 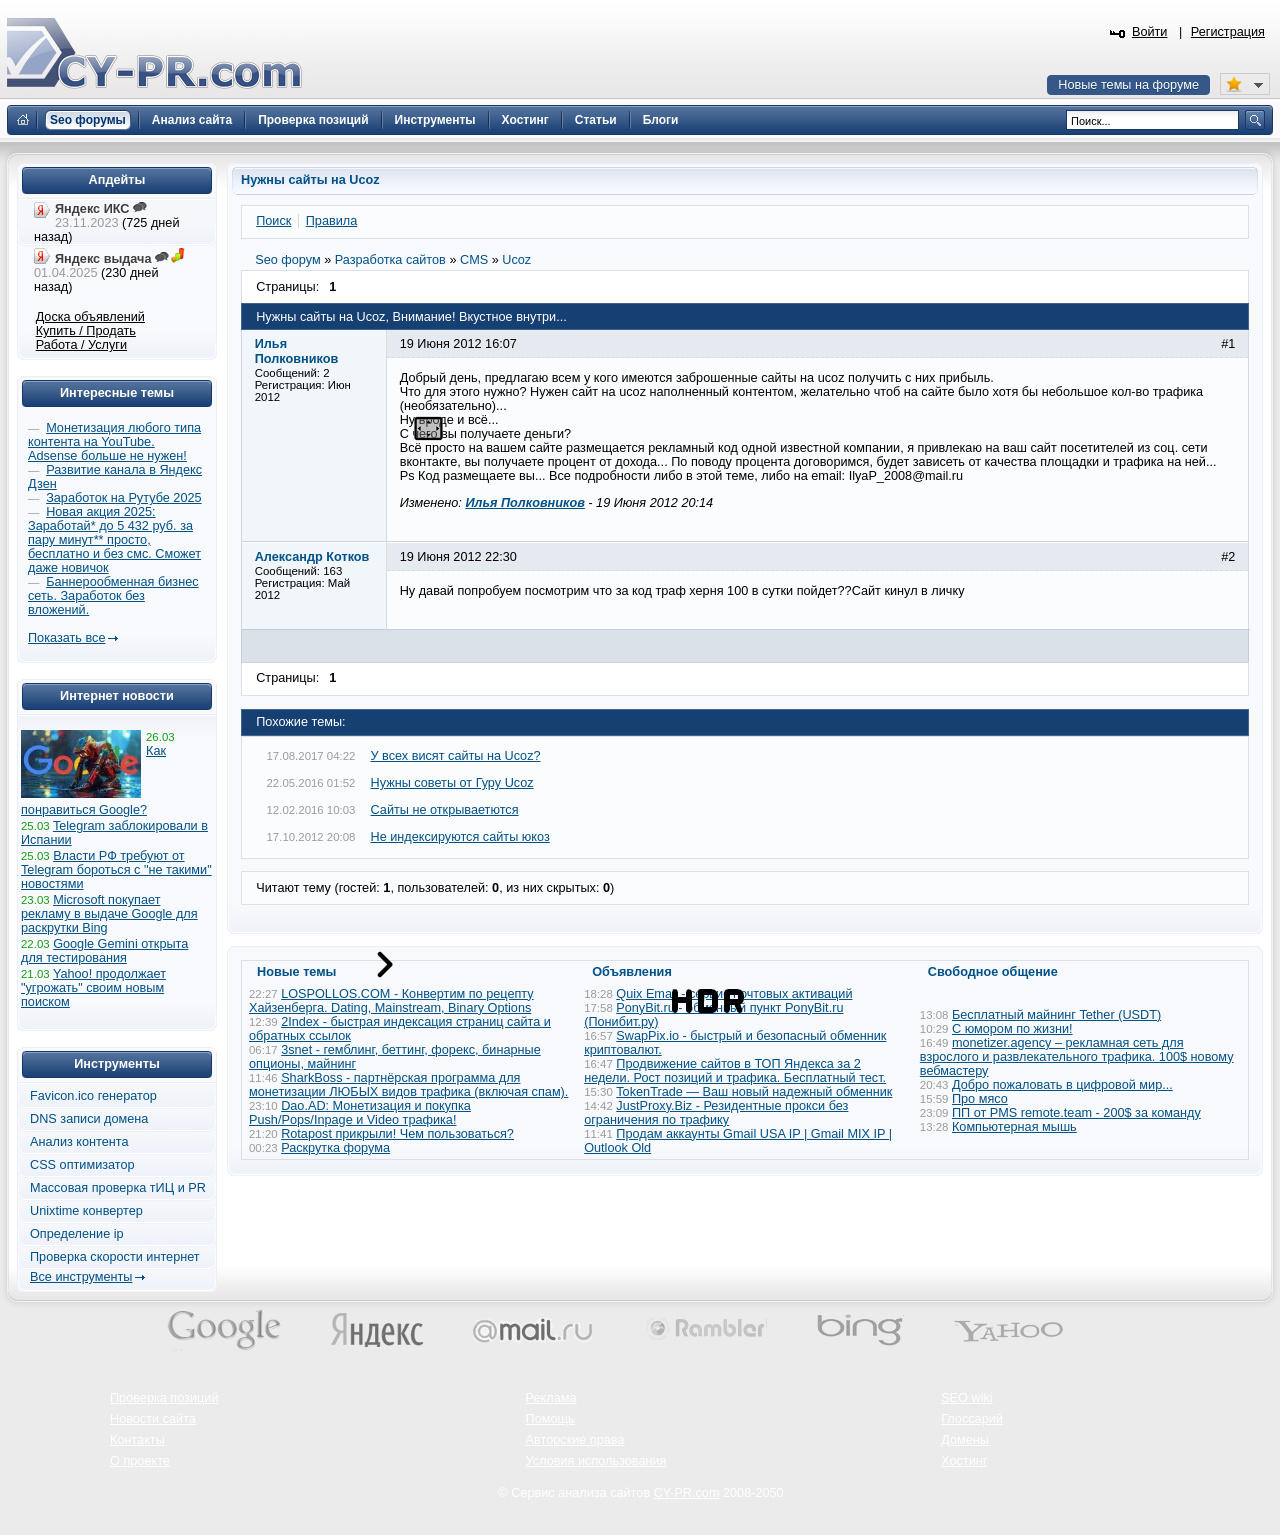 I want to click on navigate to the next item or screen, so click(x=384, y=964).